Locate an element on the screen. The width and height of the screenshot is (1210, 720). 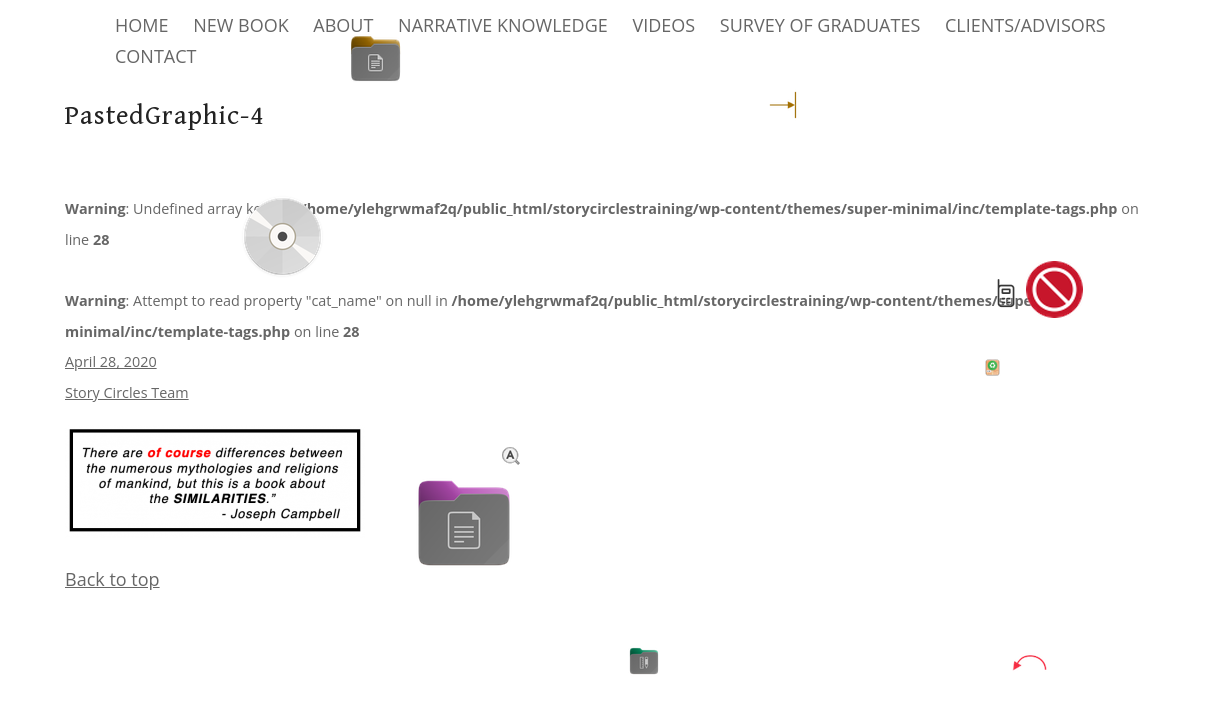
search within emails or messages is located at coordinates (511, 456).